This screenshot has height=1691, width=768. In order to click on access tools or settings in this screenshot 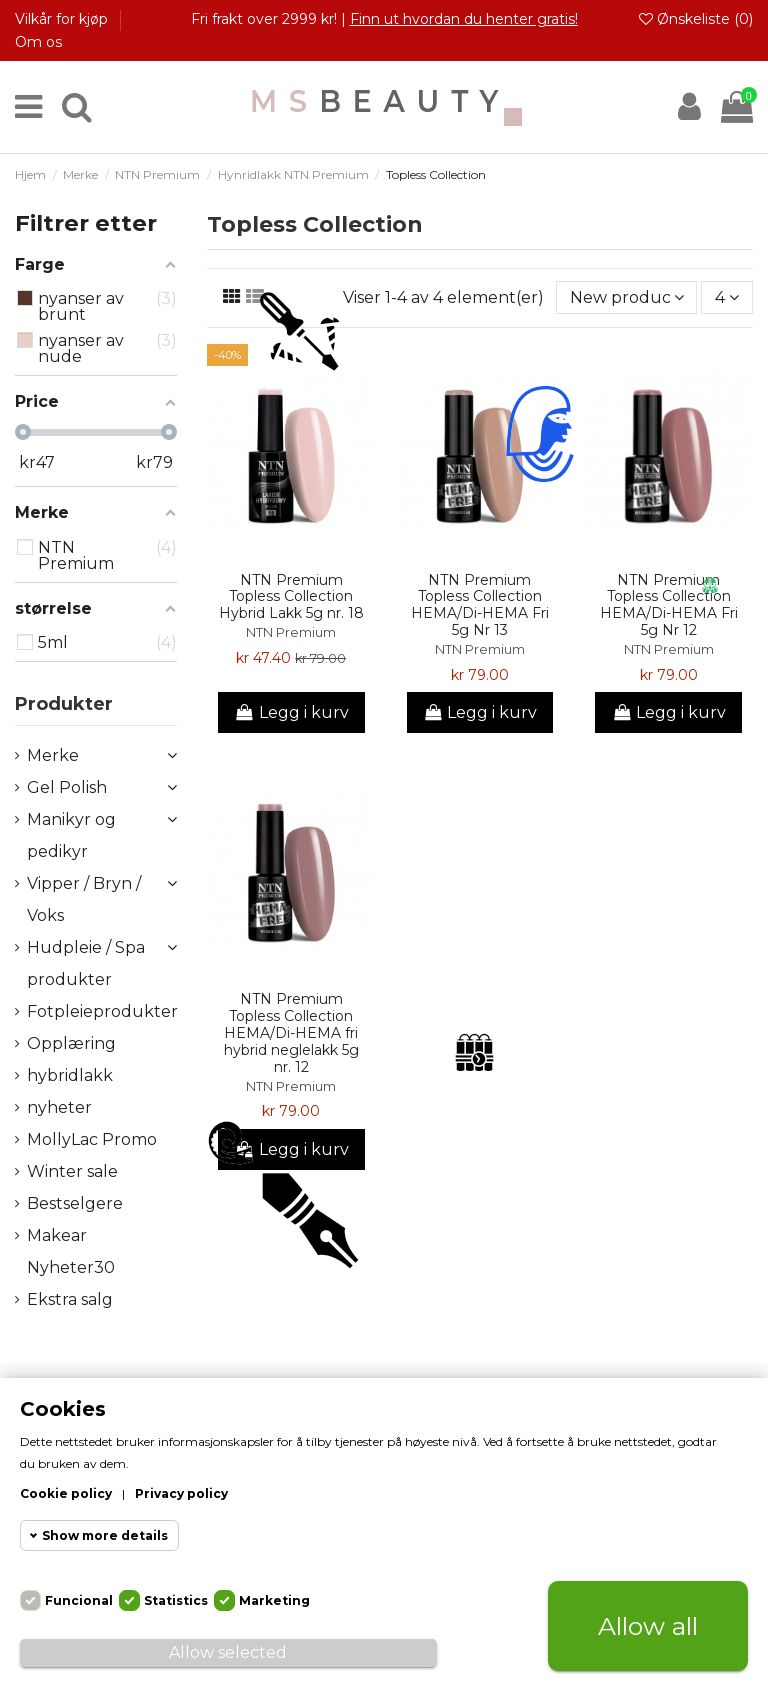, I will do `click(300, 332)`.